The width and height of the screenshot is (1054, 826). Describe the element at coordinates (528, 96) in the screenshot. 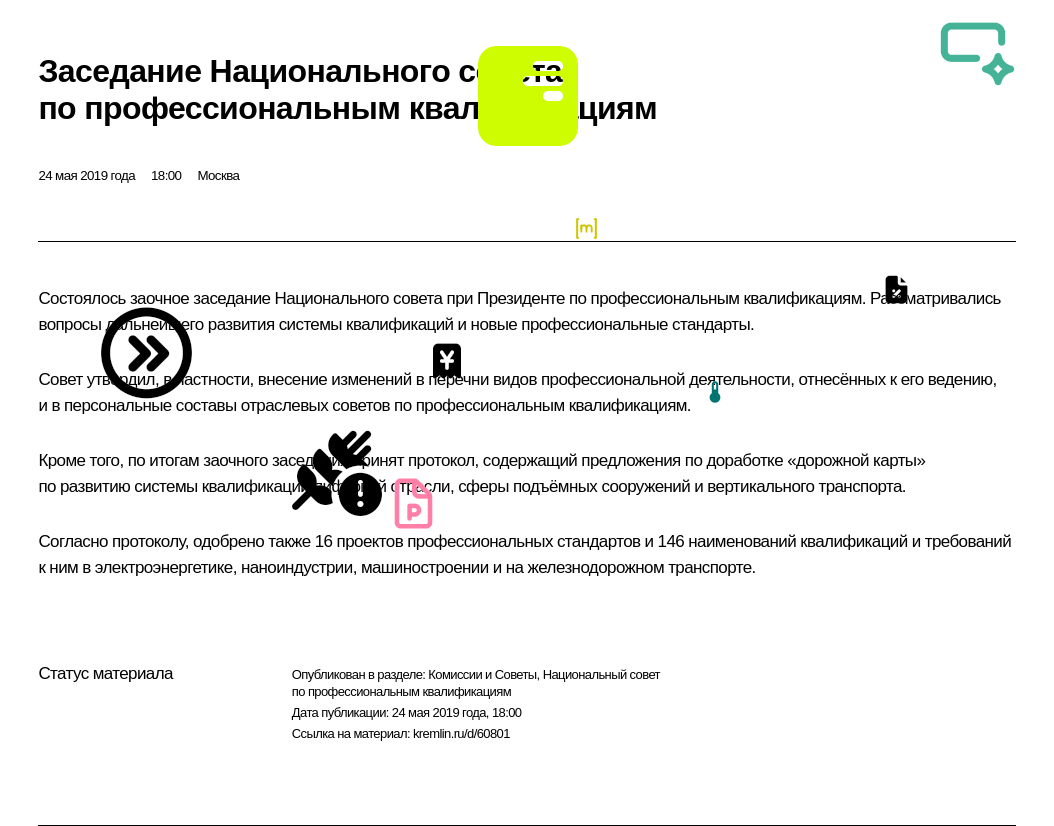

I see `align content to top-right of container` at that location.